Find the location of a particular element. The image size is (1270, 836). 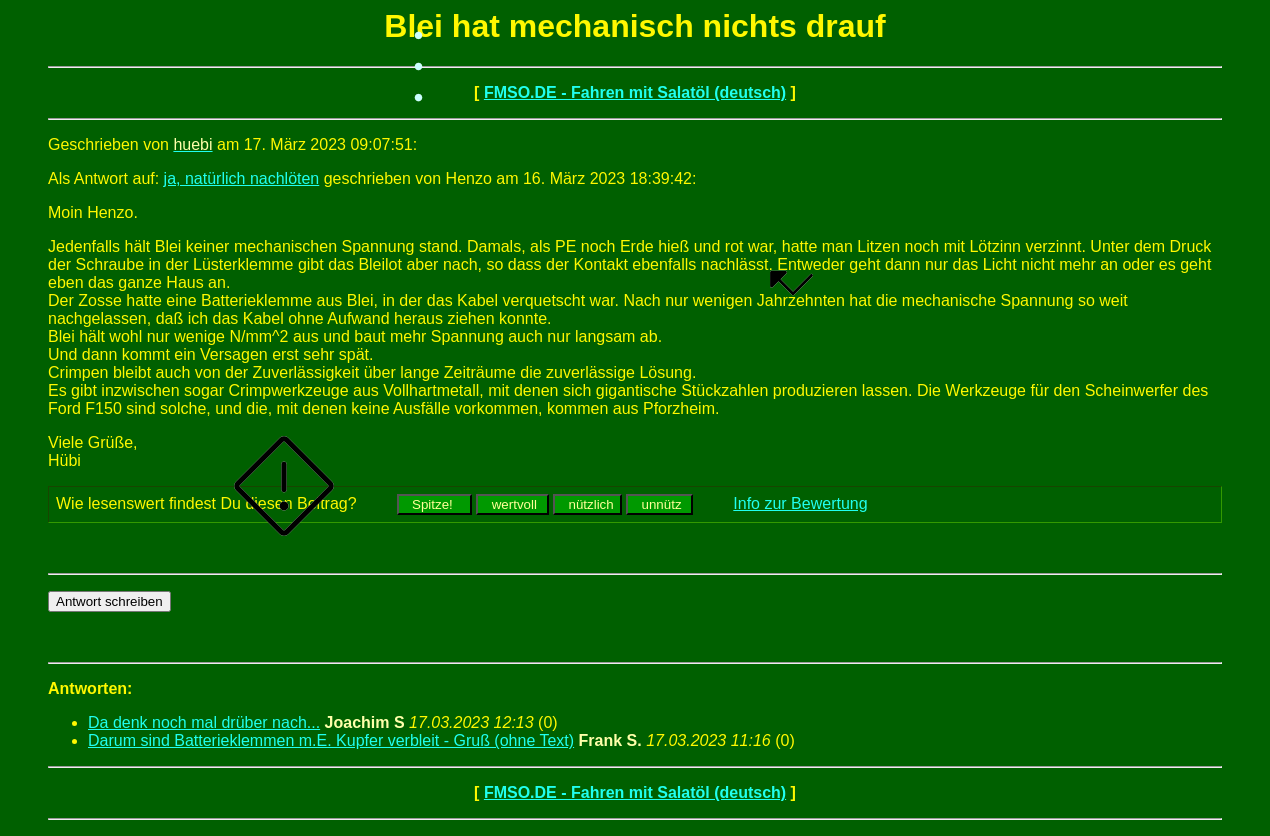

indicates a warning or caution alert is located at coordinates (284, 486).